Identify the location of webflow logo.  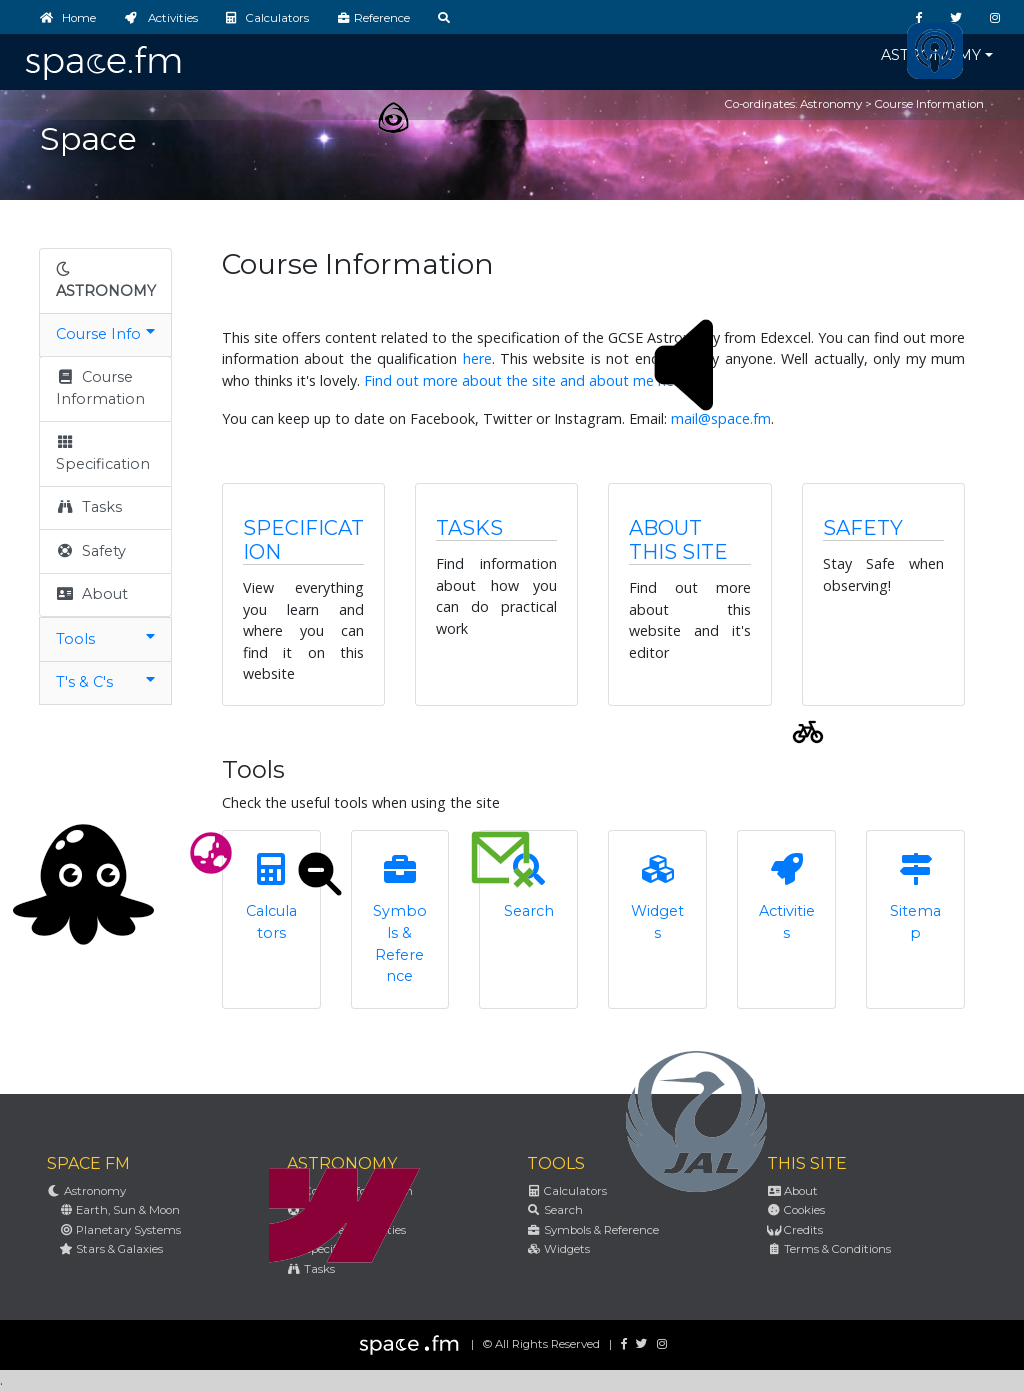
(344, 1213).